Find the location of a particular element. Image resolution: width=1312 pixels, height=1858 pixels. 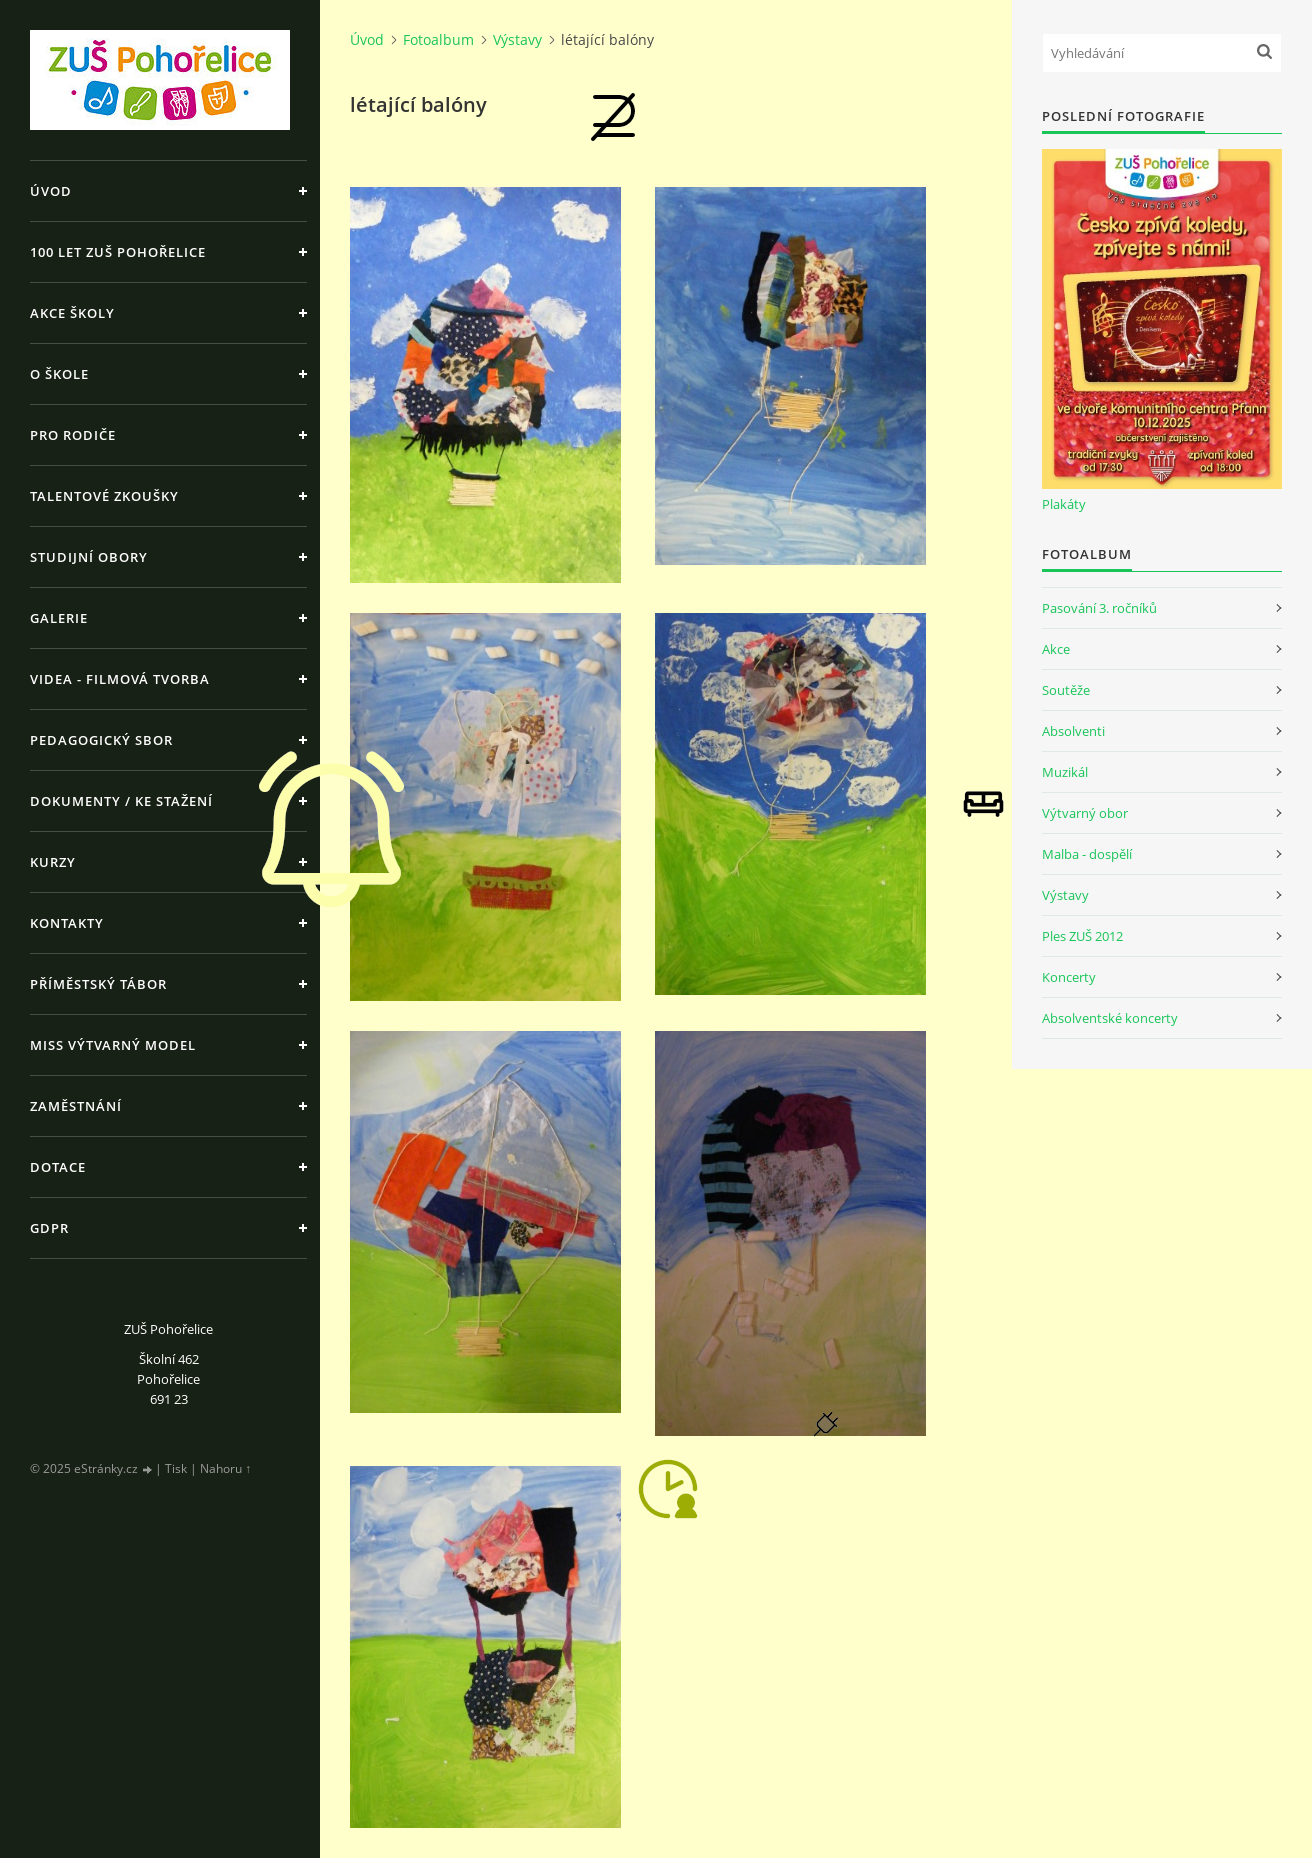

view notifications is located at coordinates (331, 832).